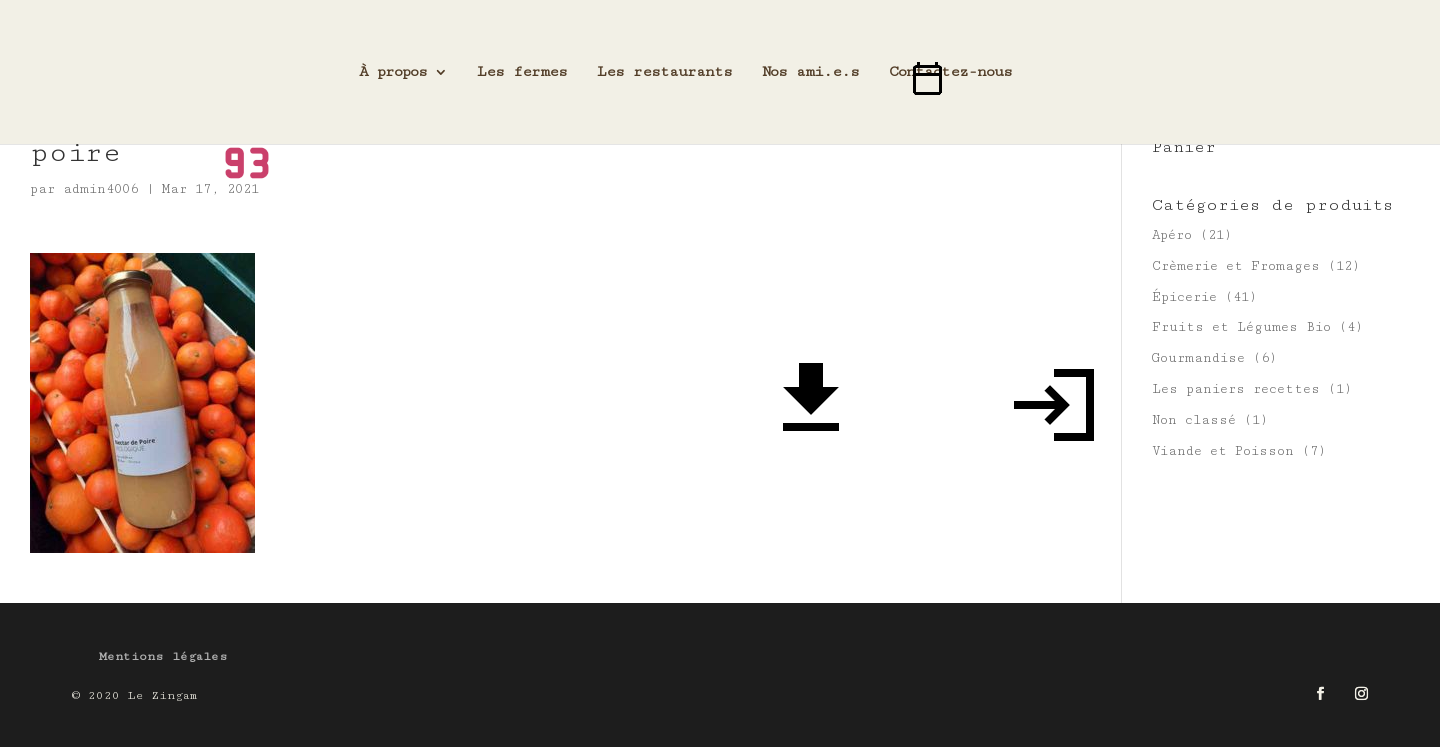  I want to click on download a file or document, so click(811, 399).